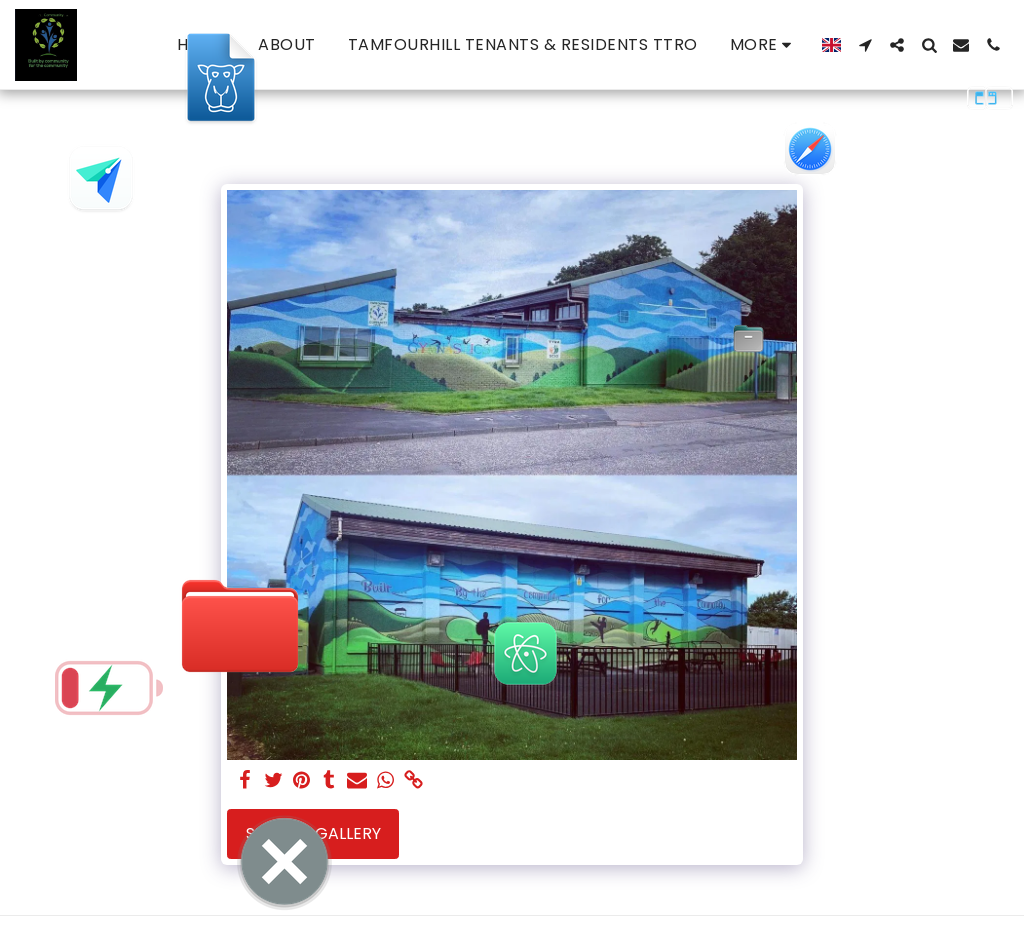  Describe the element at coordinates (101, 178) in the screenshot. I see `open feishu messaging app` at that location.